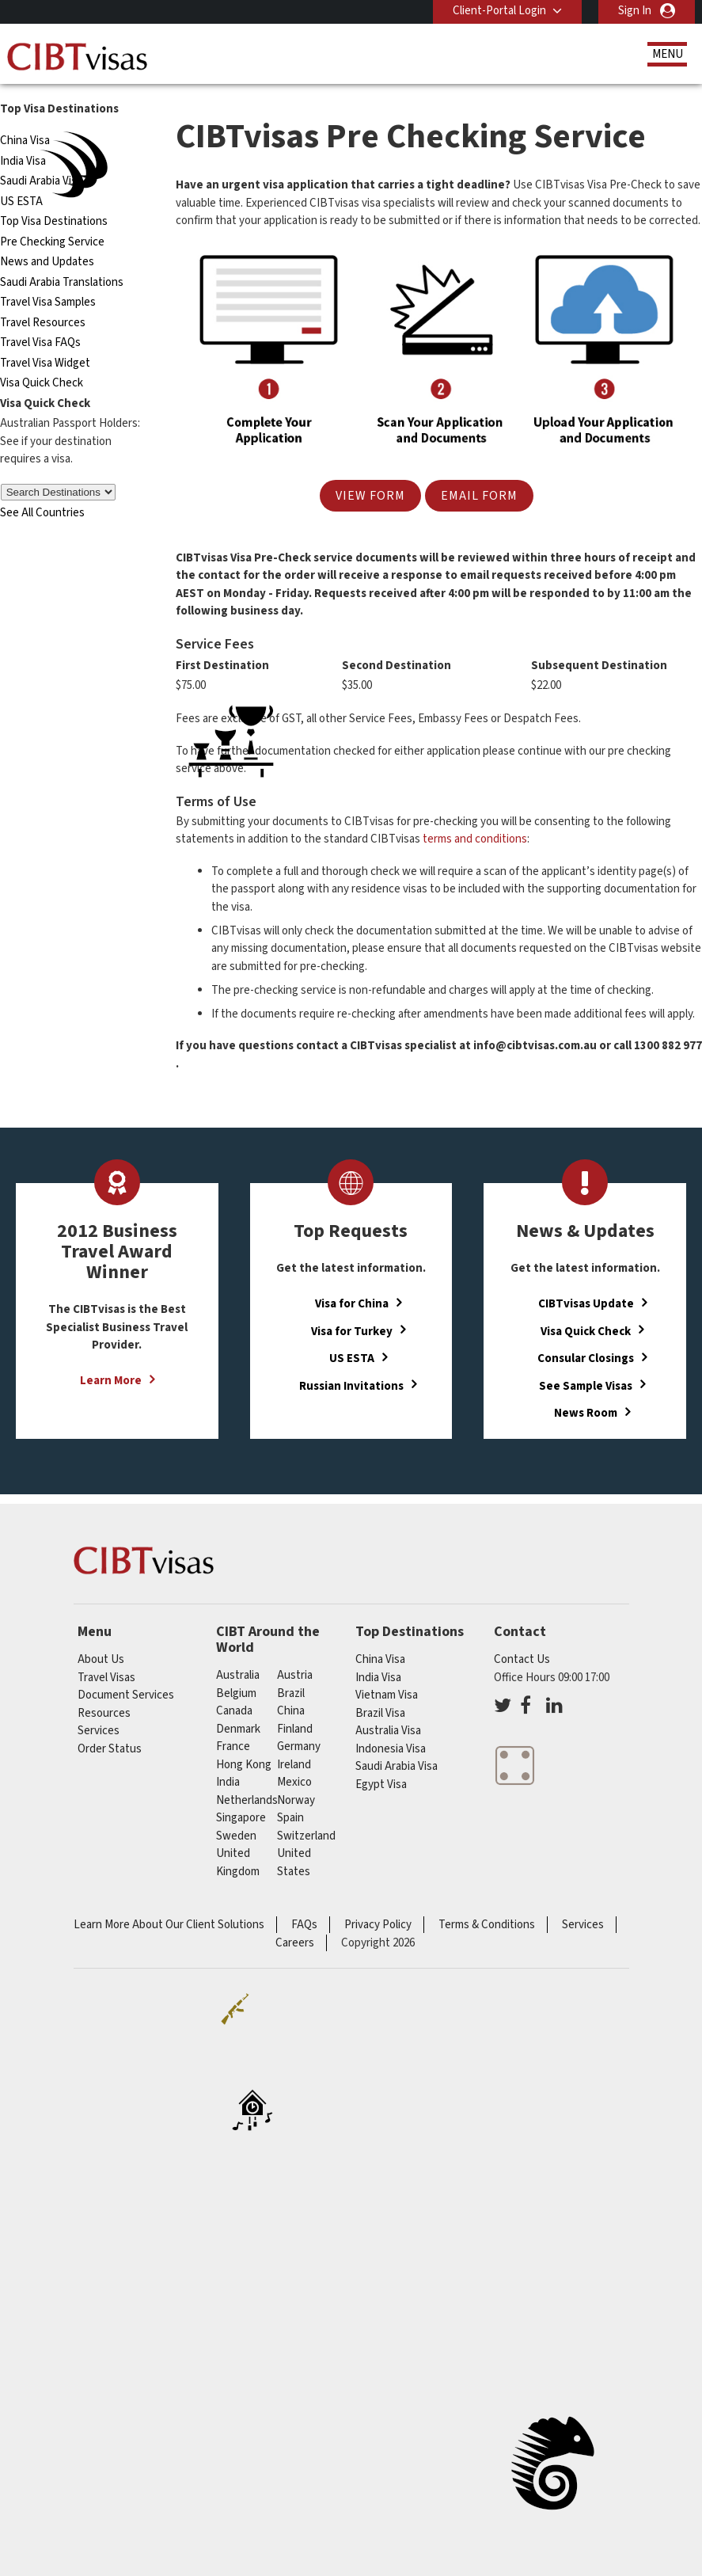 This screenshot has height=2576, width=702. What do you see at coordinates (552, 2463) in the screenshot?
I see `toggle theme or appearance settings` at bounding box center [552, 2463].